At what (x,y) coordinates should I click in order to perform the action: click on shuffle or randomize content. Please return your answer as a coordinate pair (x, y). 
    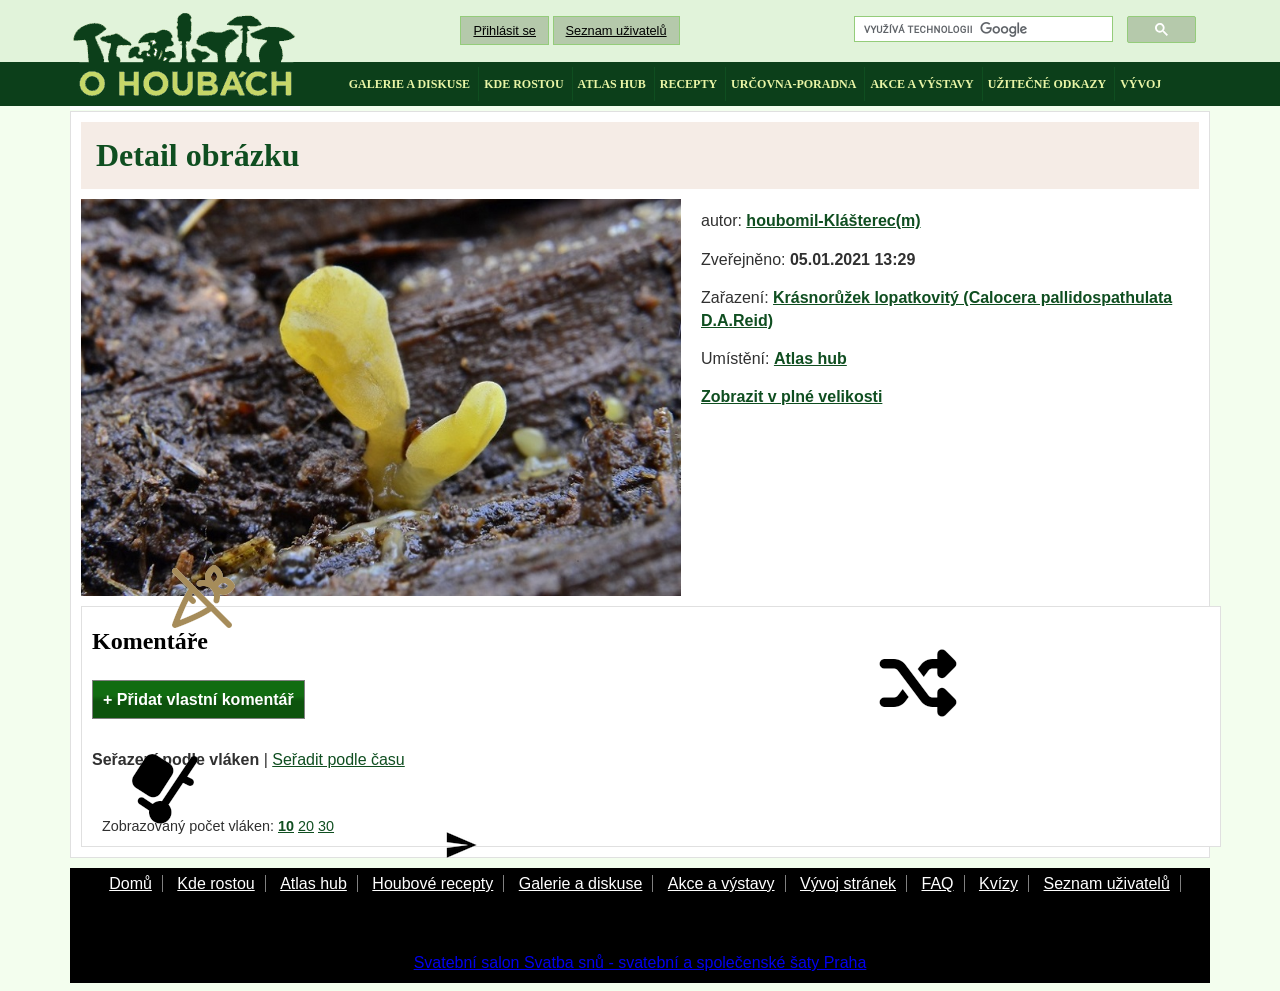
    Looking at the image, I should click on (918, 683).